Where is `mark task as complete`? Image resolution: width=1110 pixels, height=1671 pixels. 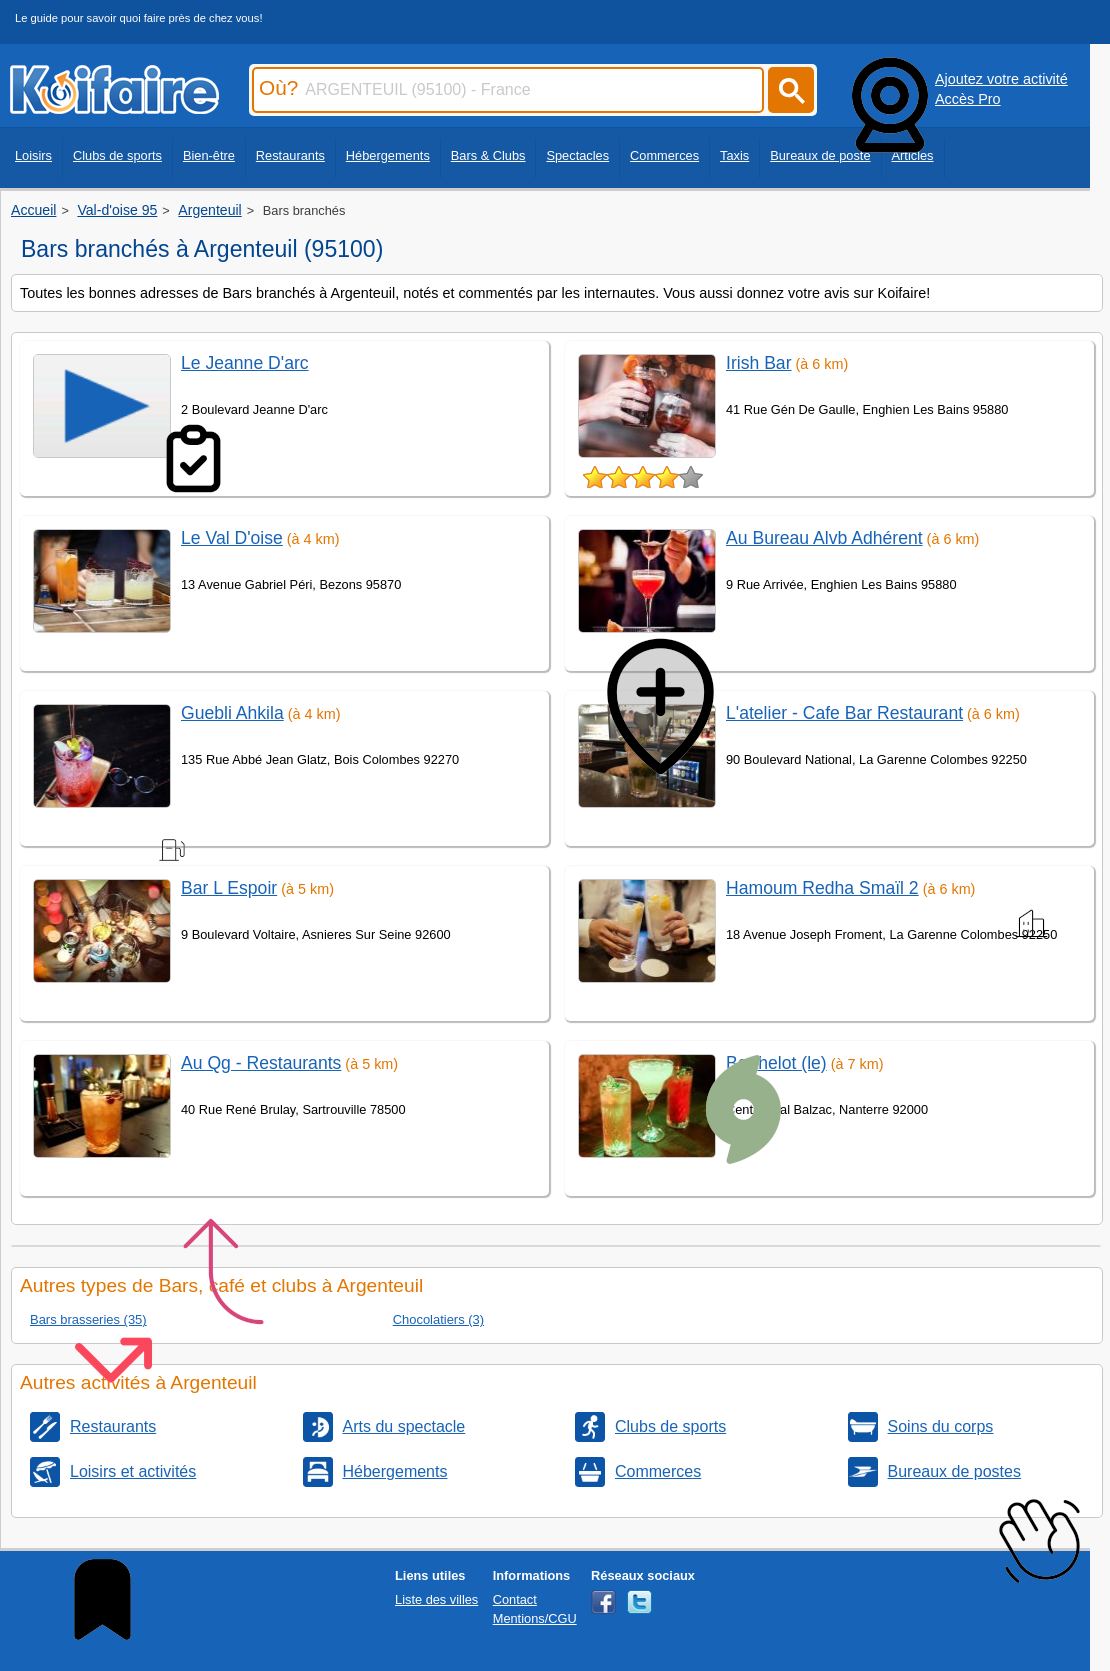
mark task as complete is located at coordinates (193, 458).